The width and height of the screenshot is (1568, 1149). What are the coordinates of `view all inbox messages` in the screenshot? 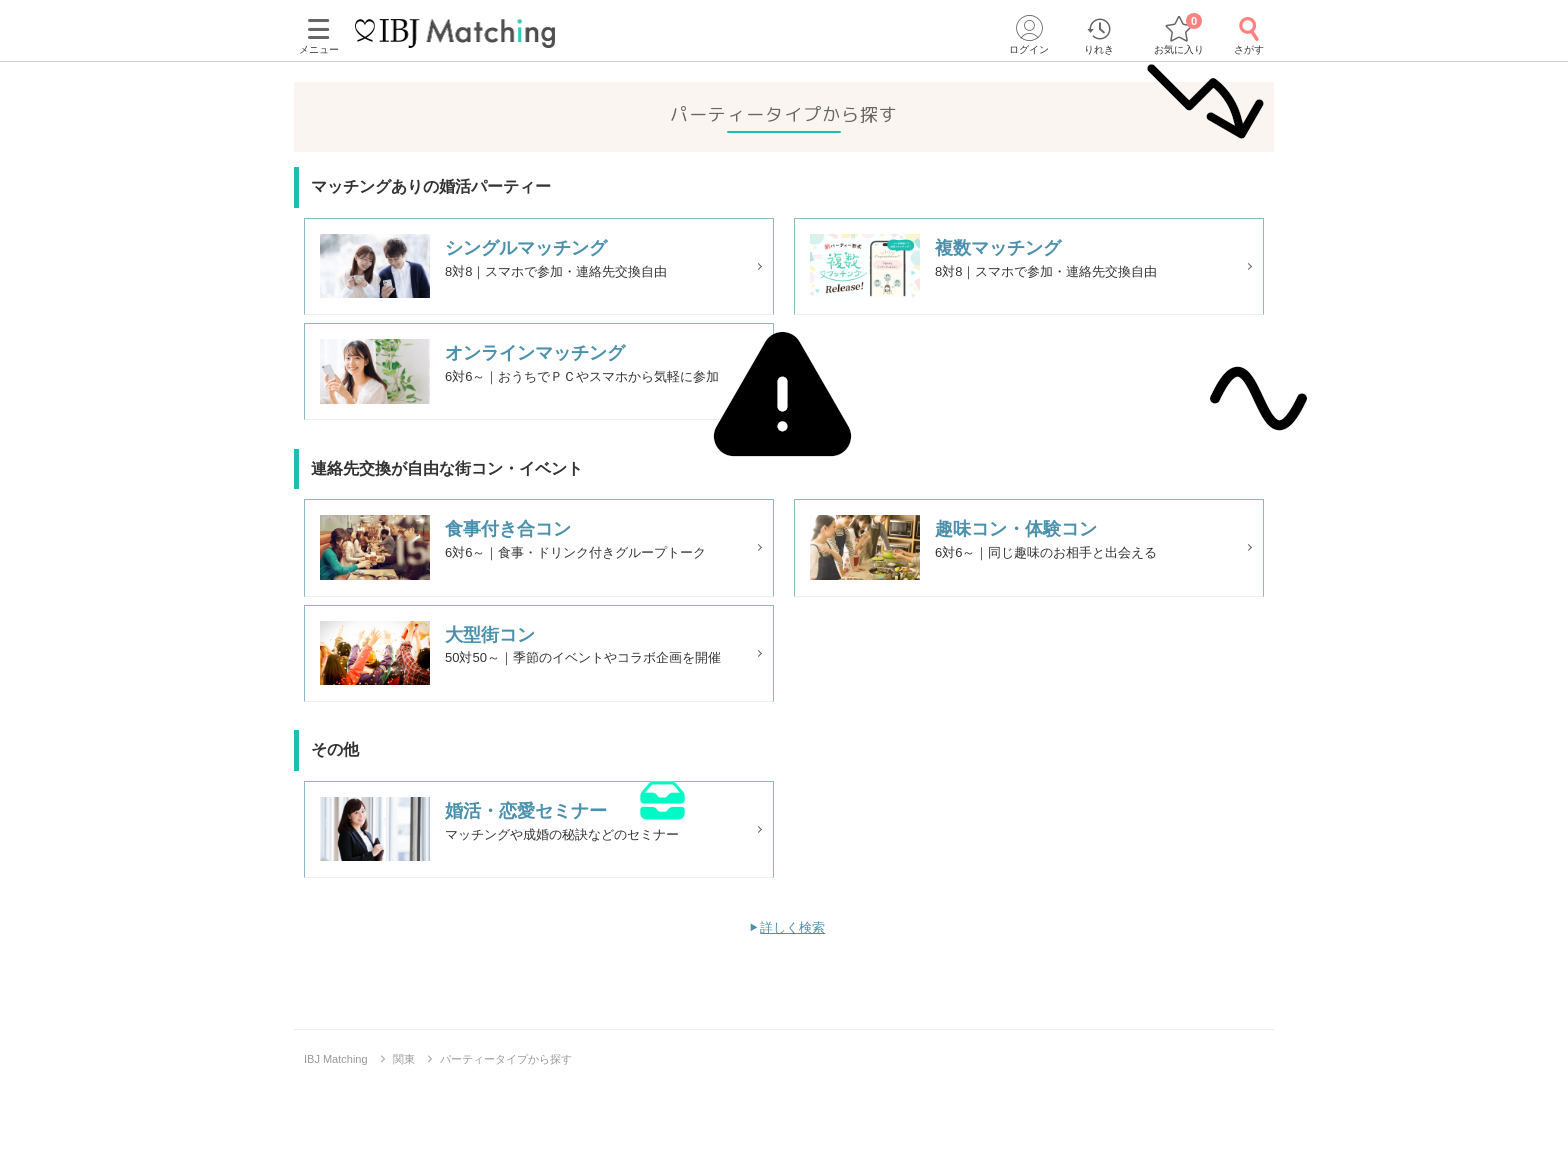 It's located at (662, 800).